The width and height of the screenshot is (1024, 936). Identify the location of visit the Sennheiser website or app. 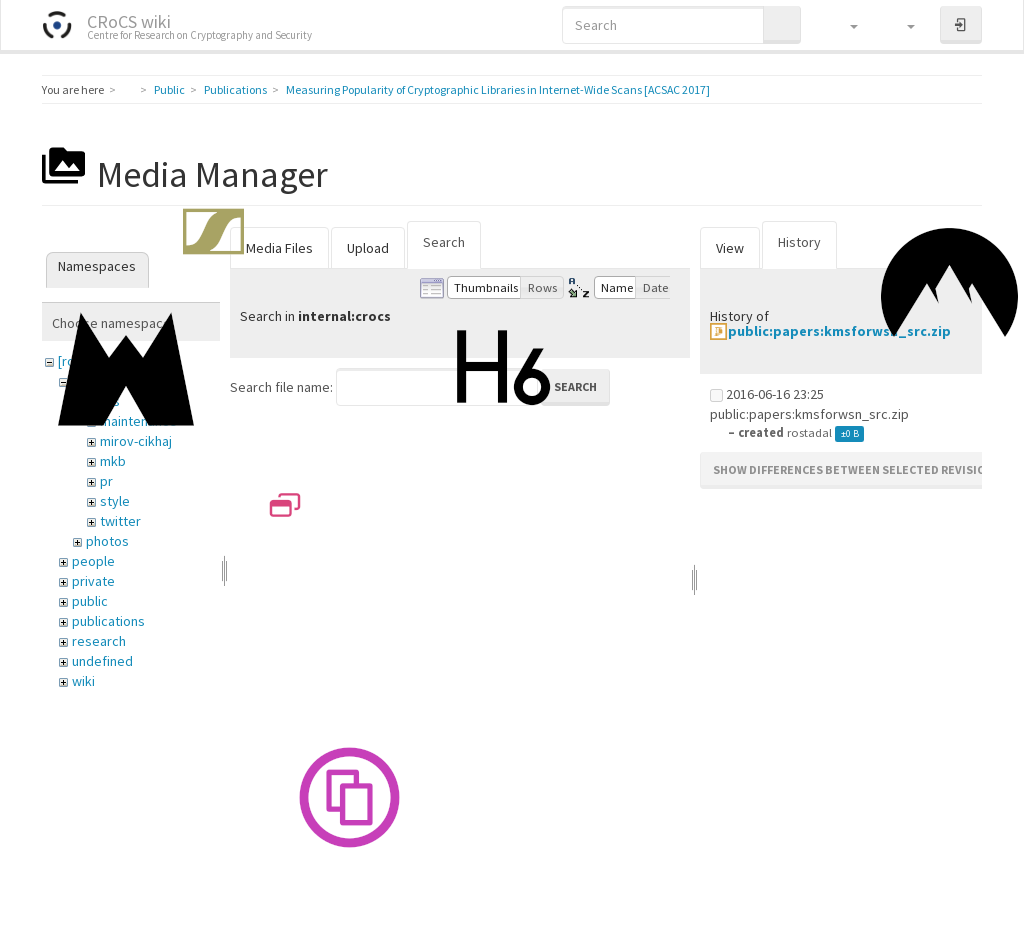
(213, 231).